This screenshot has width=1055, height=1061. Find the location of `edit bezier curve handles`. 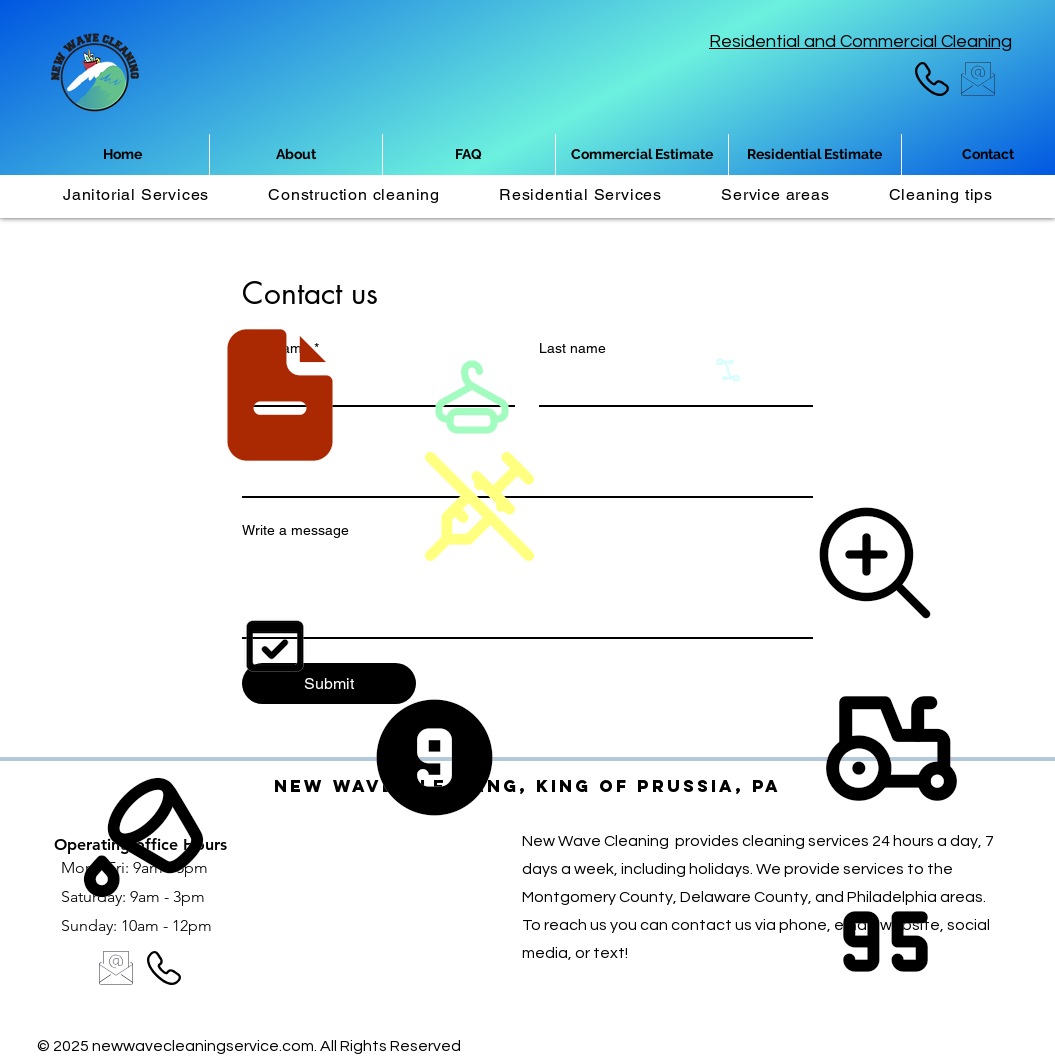

edit bezier curve handles is located at coordinates (728, 370).